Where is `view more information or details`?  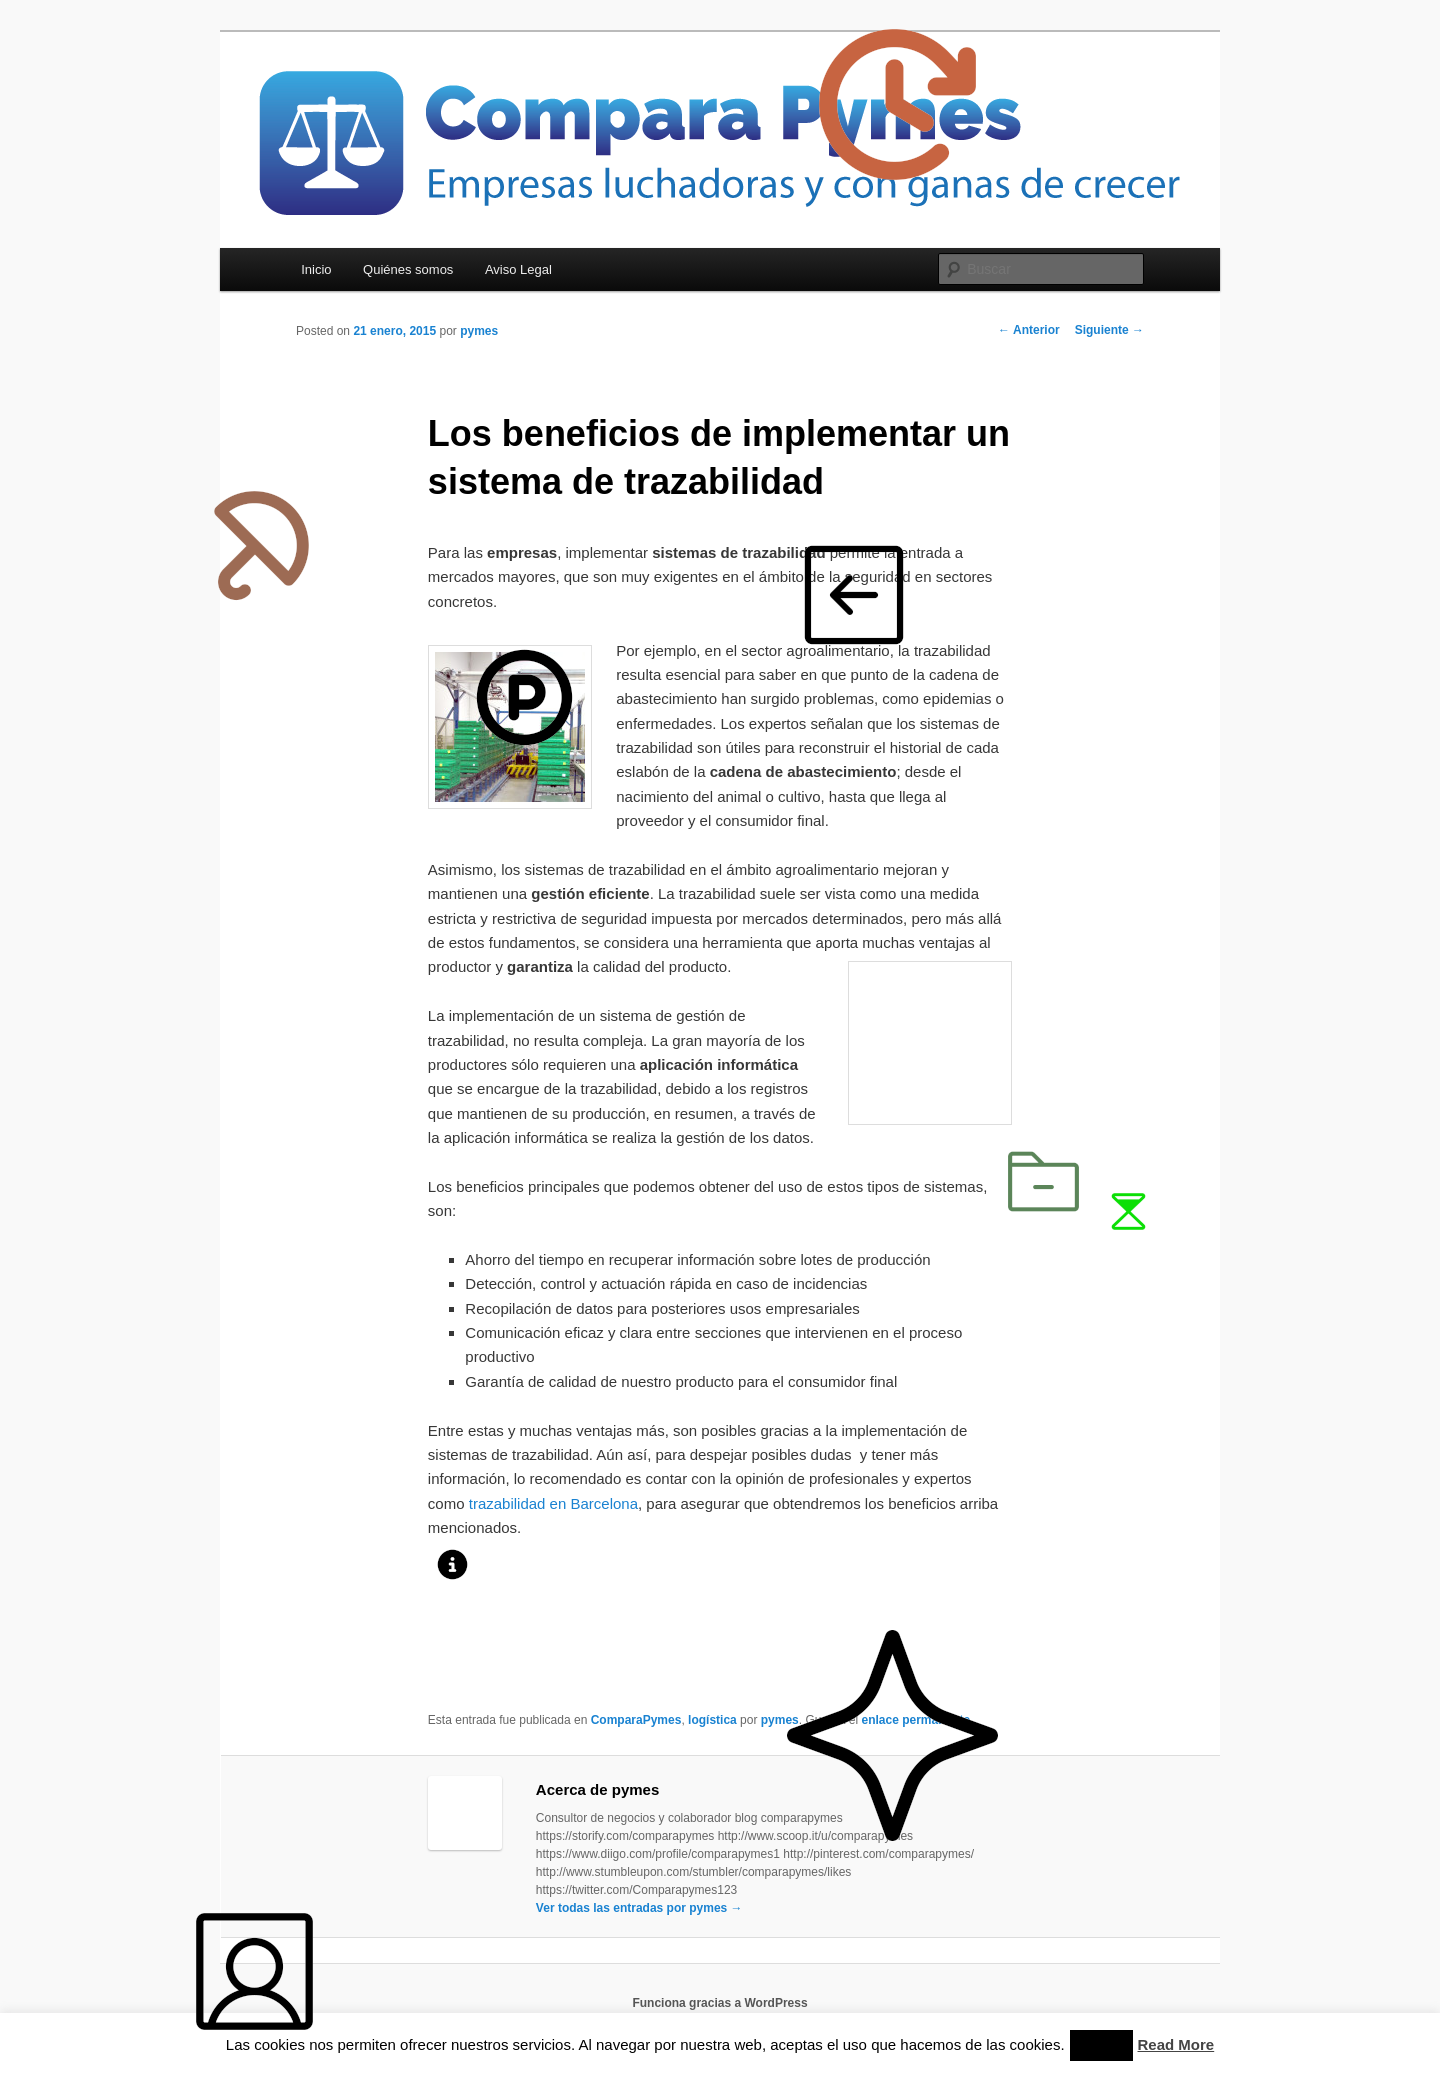 view more information or details is located at coordinates (452, 1564).